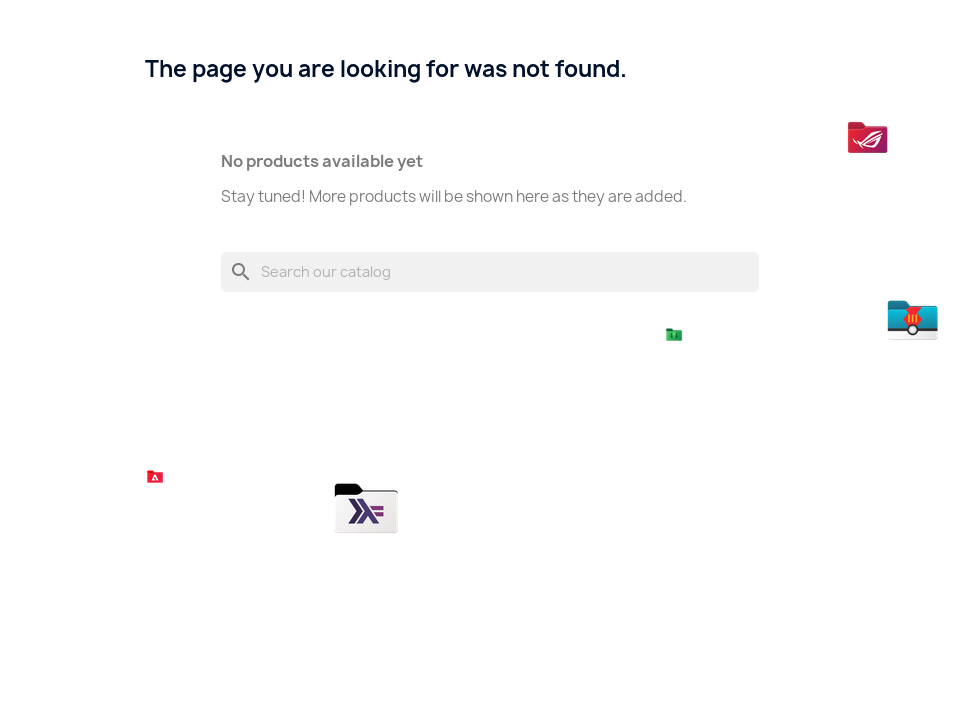  What do you see at coordinates (366, 510) in the screenshot?
I see `open folder containing haskell project files` at bounding box center [366, 510].